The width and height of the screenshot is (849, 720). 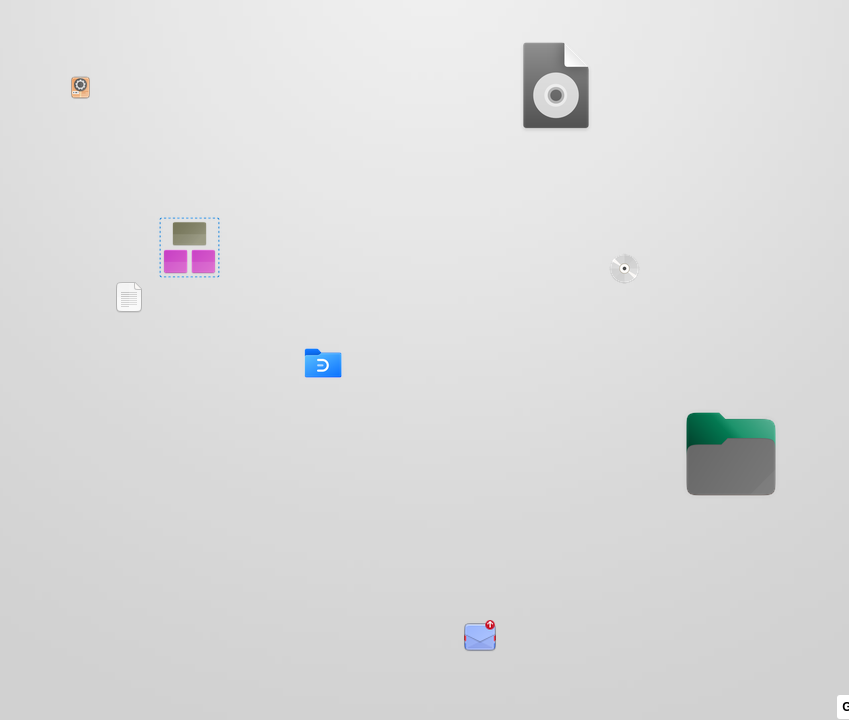 What do you see at coordinates (624, 268) in the screenshot?
I see `access dvd drive or optical disc device` at bounding box center [624, 268].